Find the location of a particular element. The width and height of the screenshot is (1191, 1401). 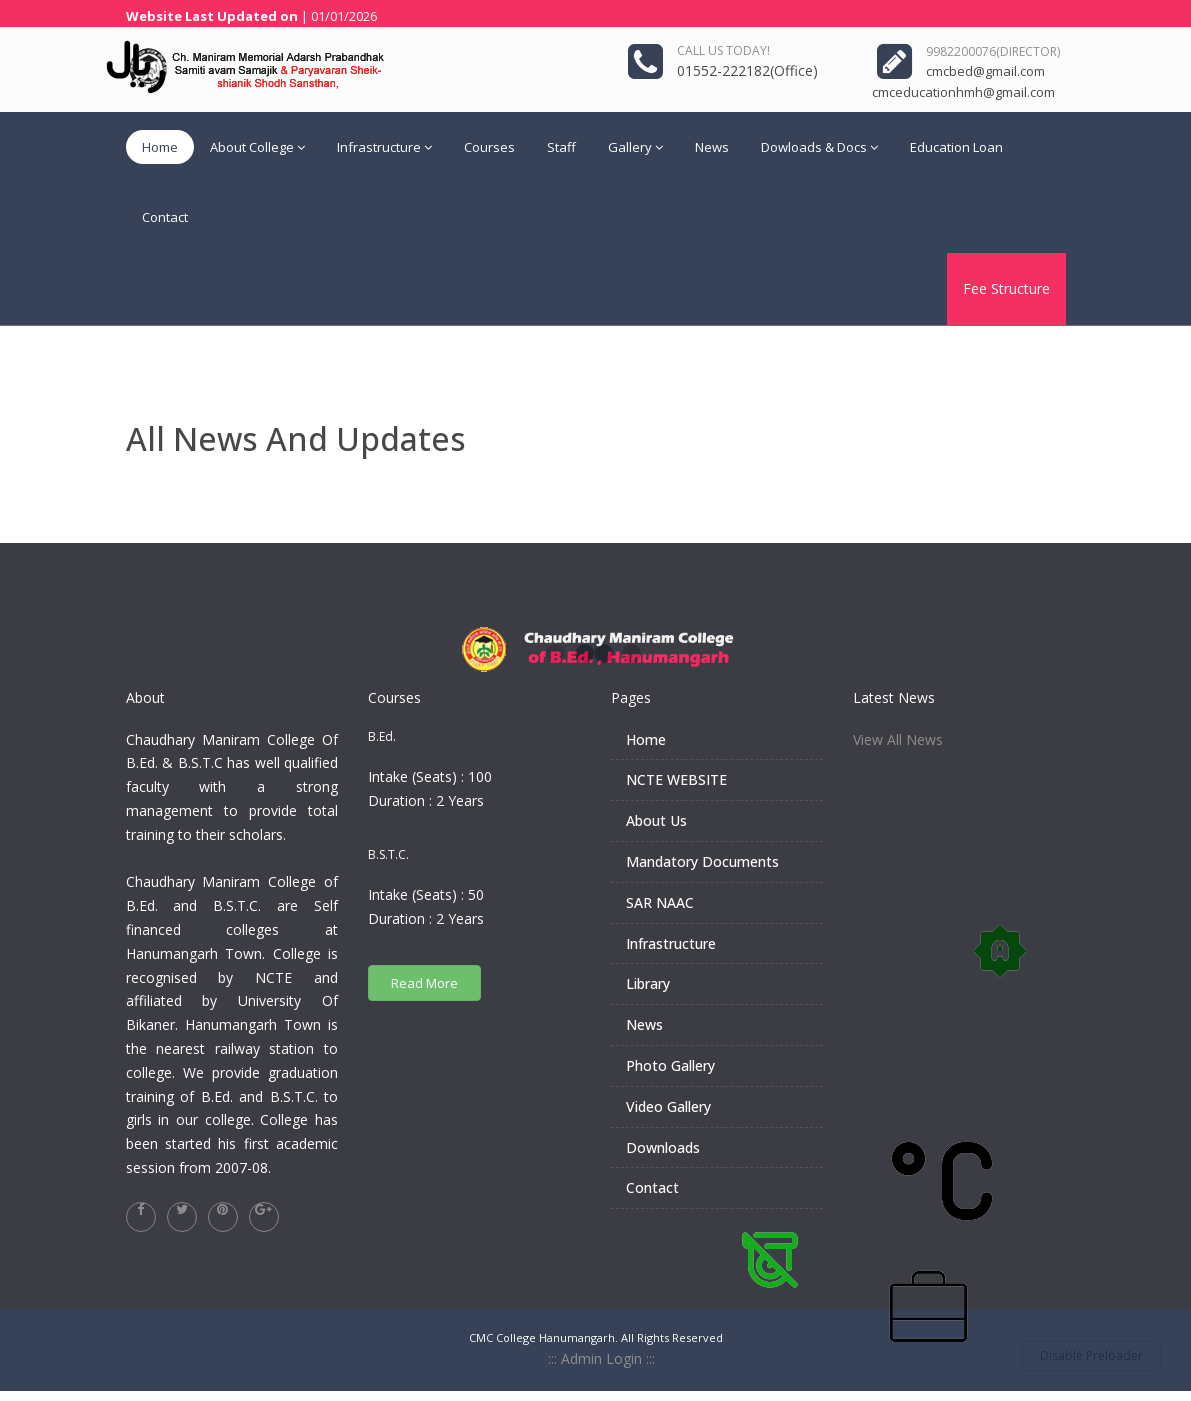

access travel or trip details is located at coordinates (928, 1309).